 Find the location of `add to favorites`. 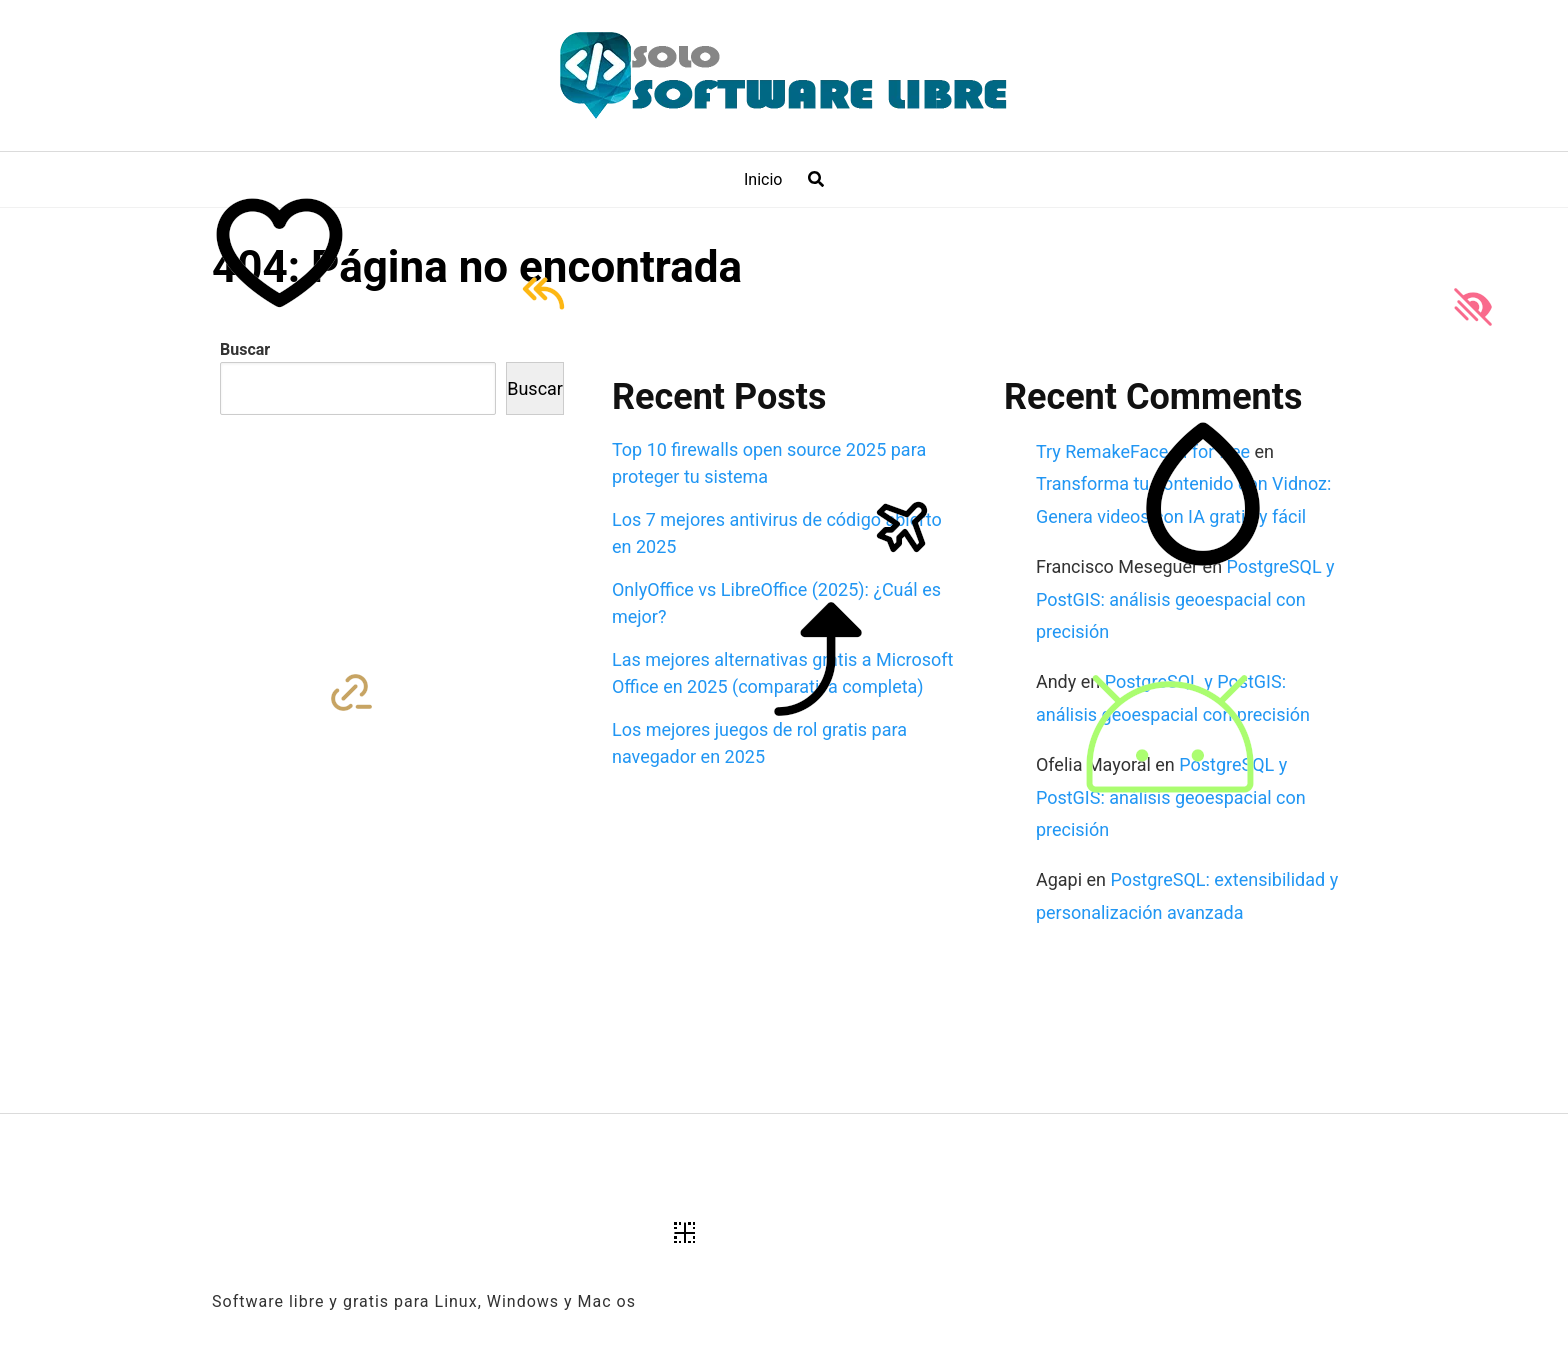

add to favorites is located at coordinates (279, 248).